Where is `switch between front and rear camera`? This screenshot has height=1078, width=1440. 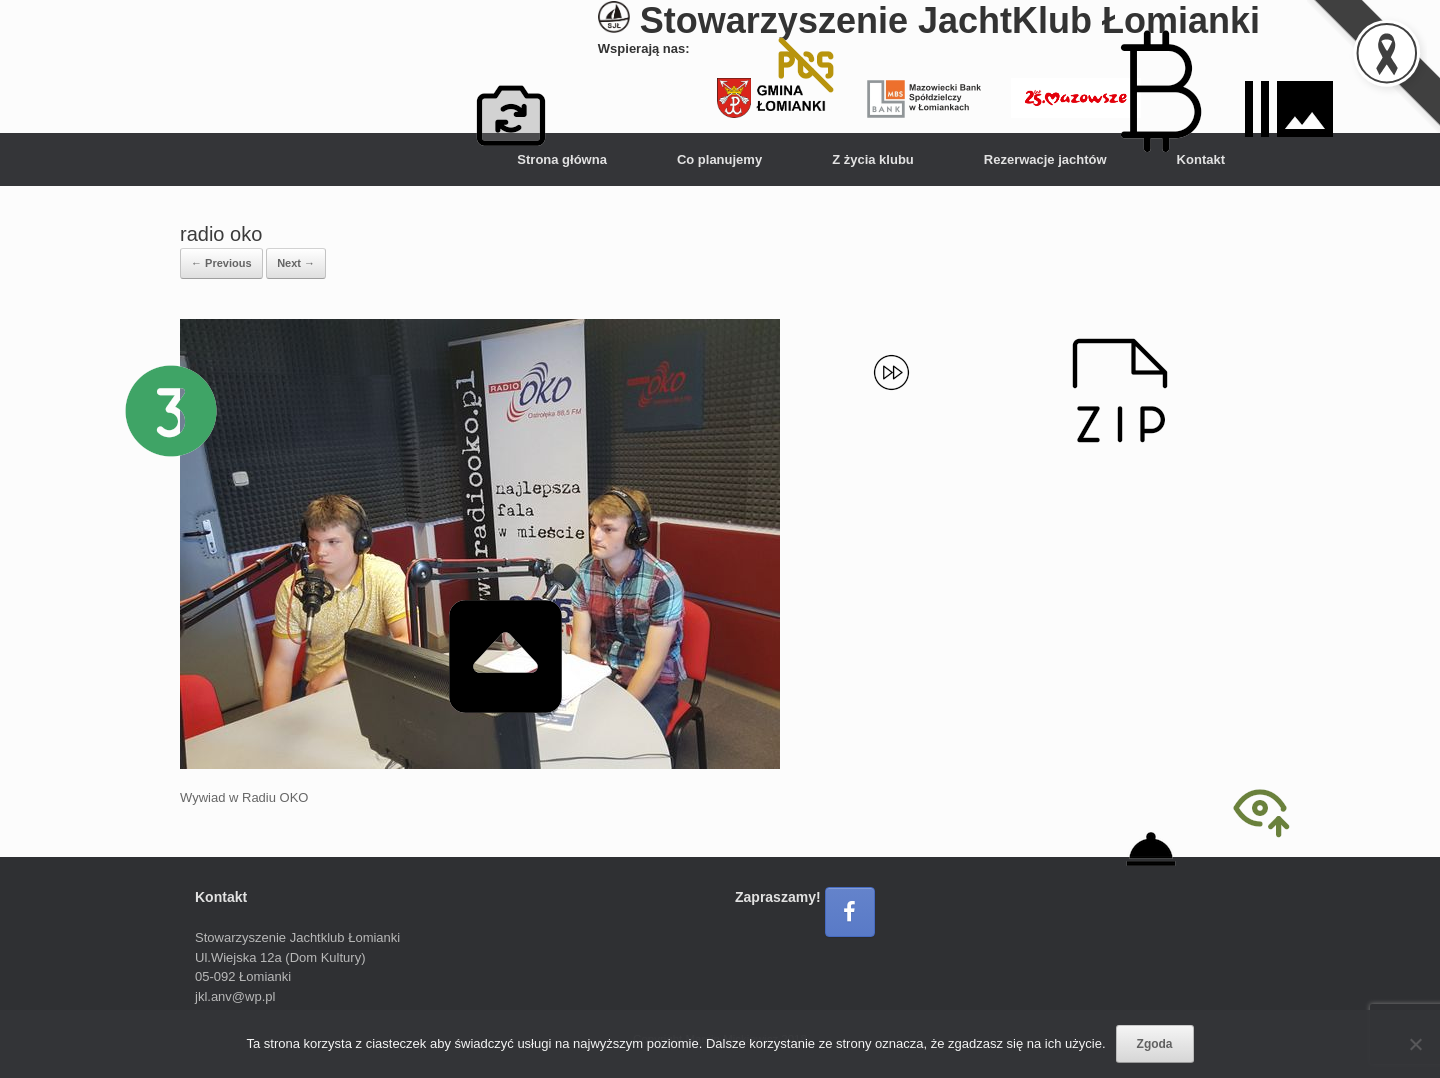 switch between front and rear camera is located at coordinates (511, 117).